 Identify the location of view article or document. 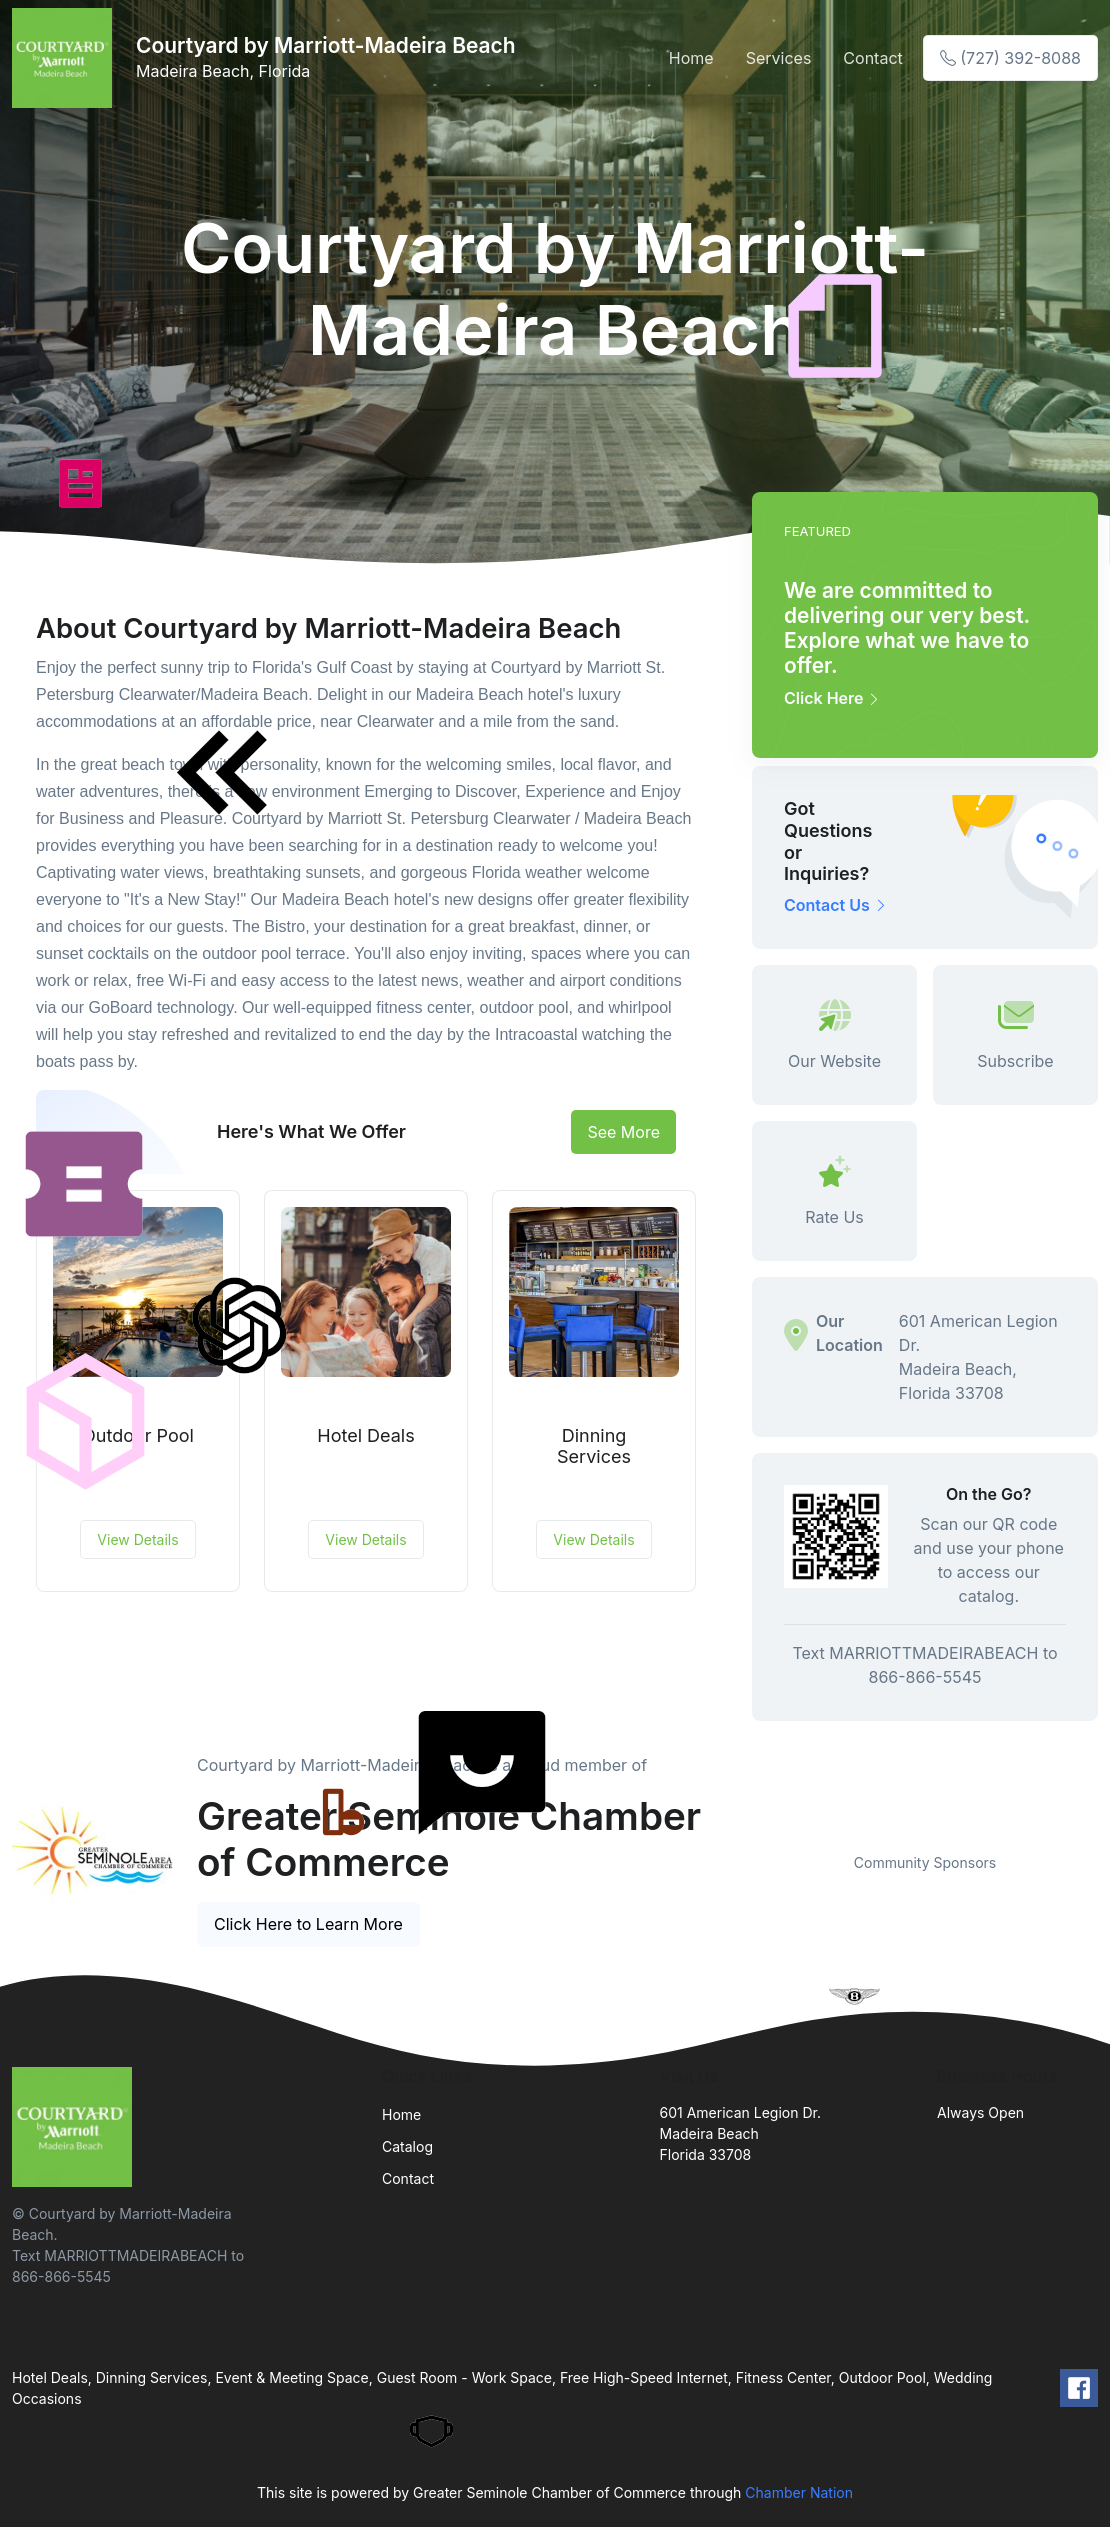
(80, 483).